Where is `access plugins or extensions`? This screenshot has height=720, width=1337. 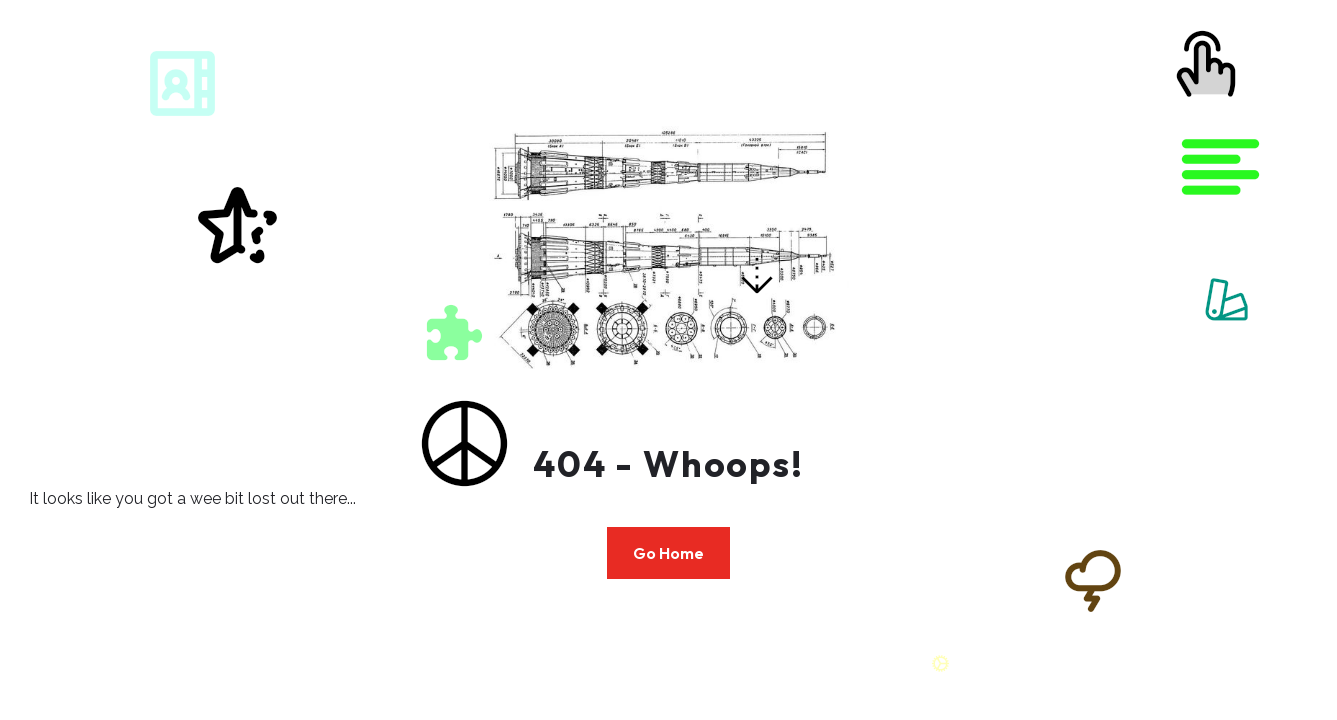
access plugins or extensions is located at coordinates (454, 332).